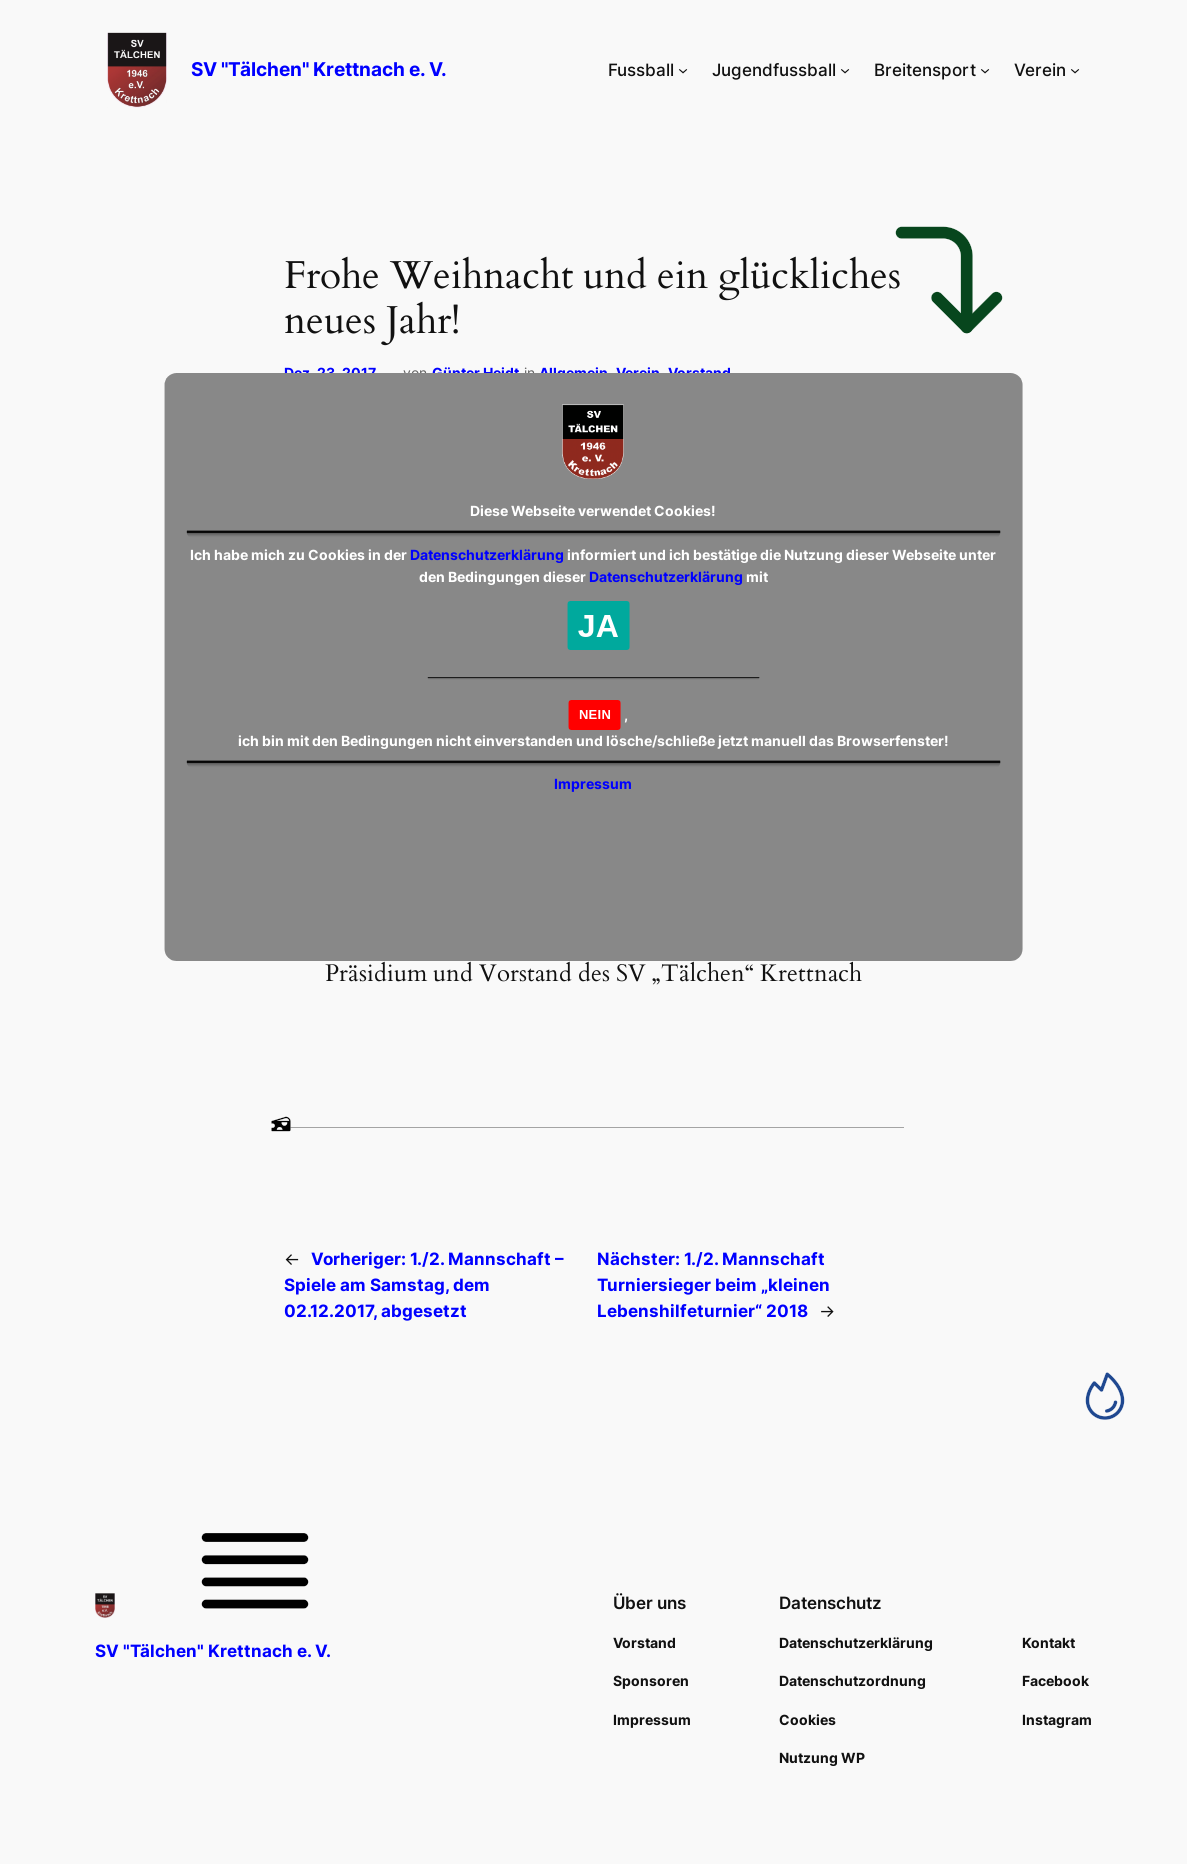 Image resolution: width=1187 pixels, height=1864 pixels. Describe the element at coordinates (1105, 1397) in the screenshot. I see `indicates trending or popular content` at that location.